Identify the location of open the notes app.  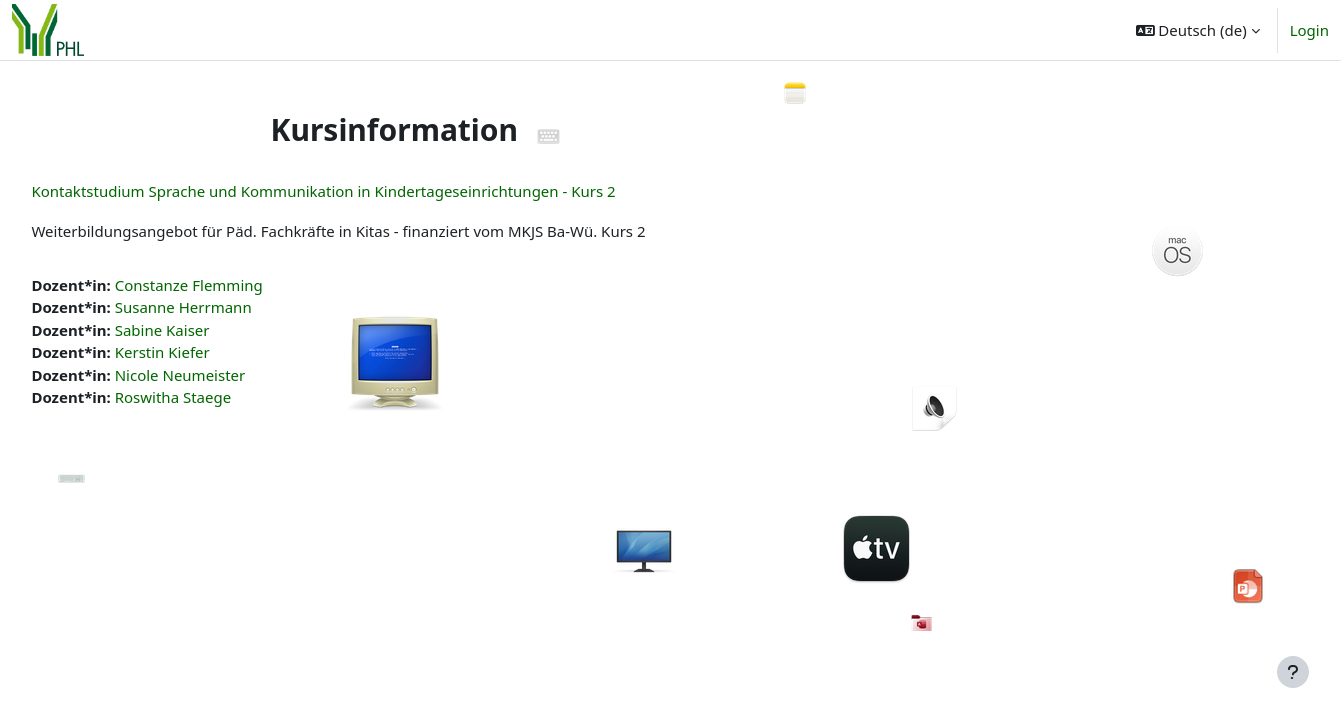
(795, 93).